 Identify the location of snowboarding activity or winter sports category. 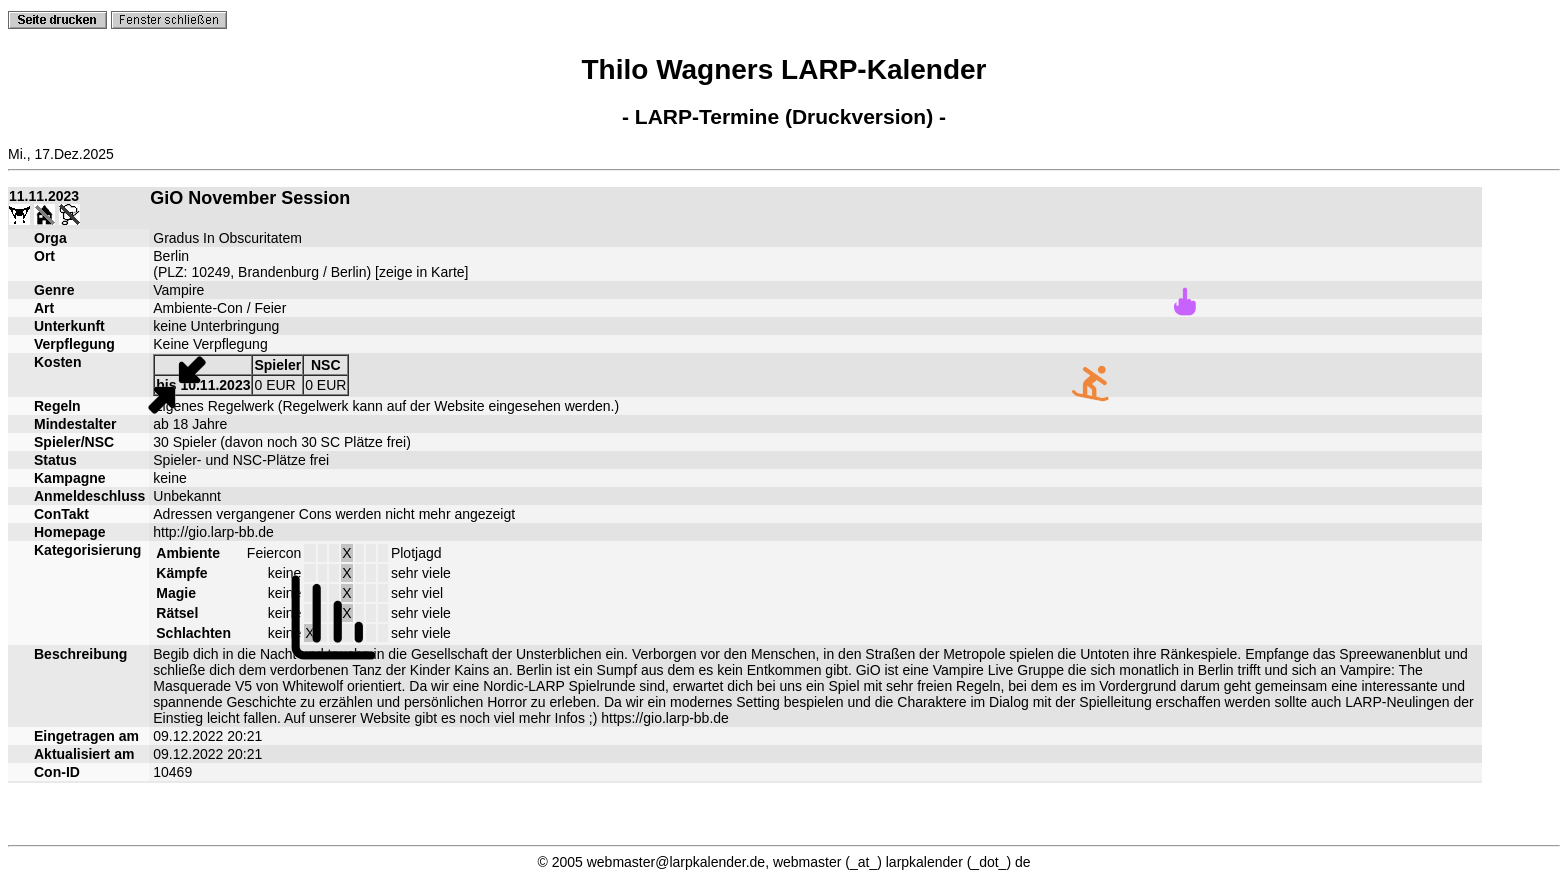
(1092, 383).